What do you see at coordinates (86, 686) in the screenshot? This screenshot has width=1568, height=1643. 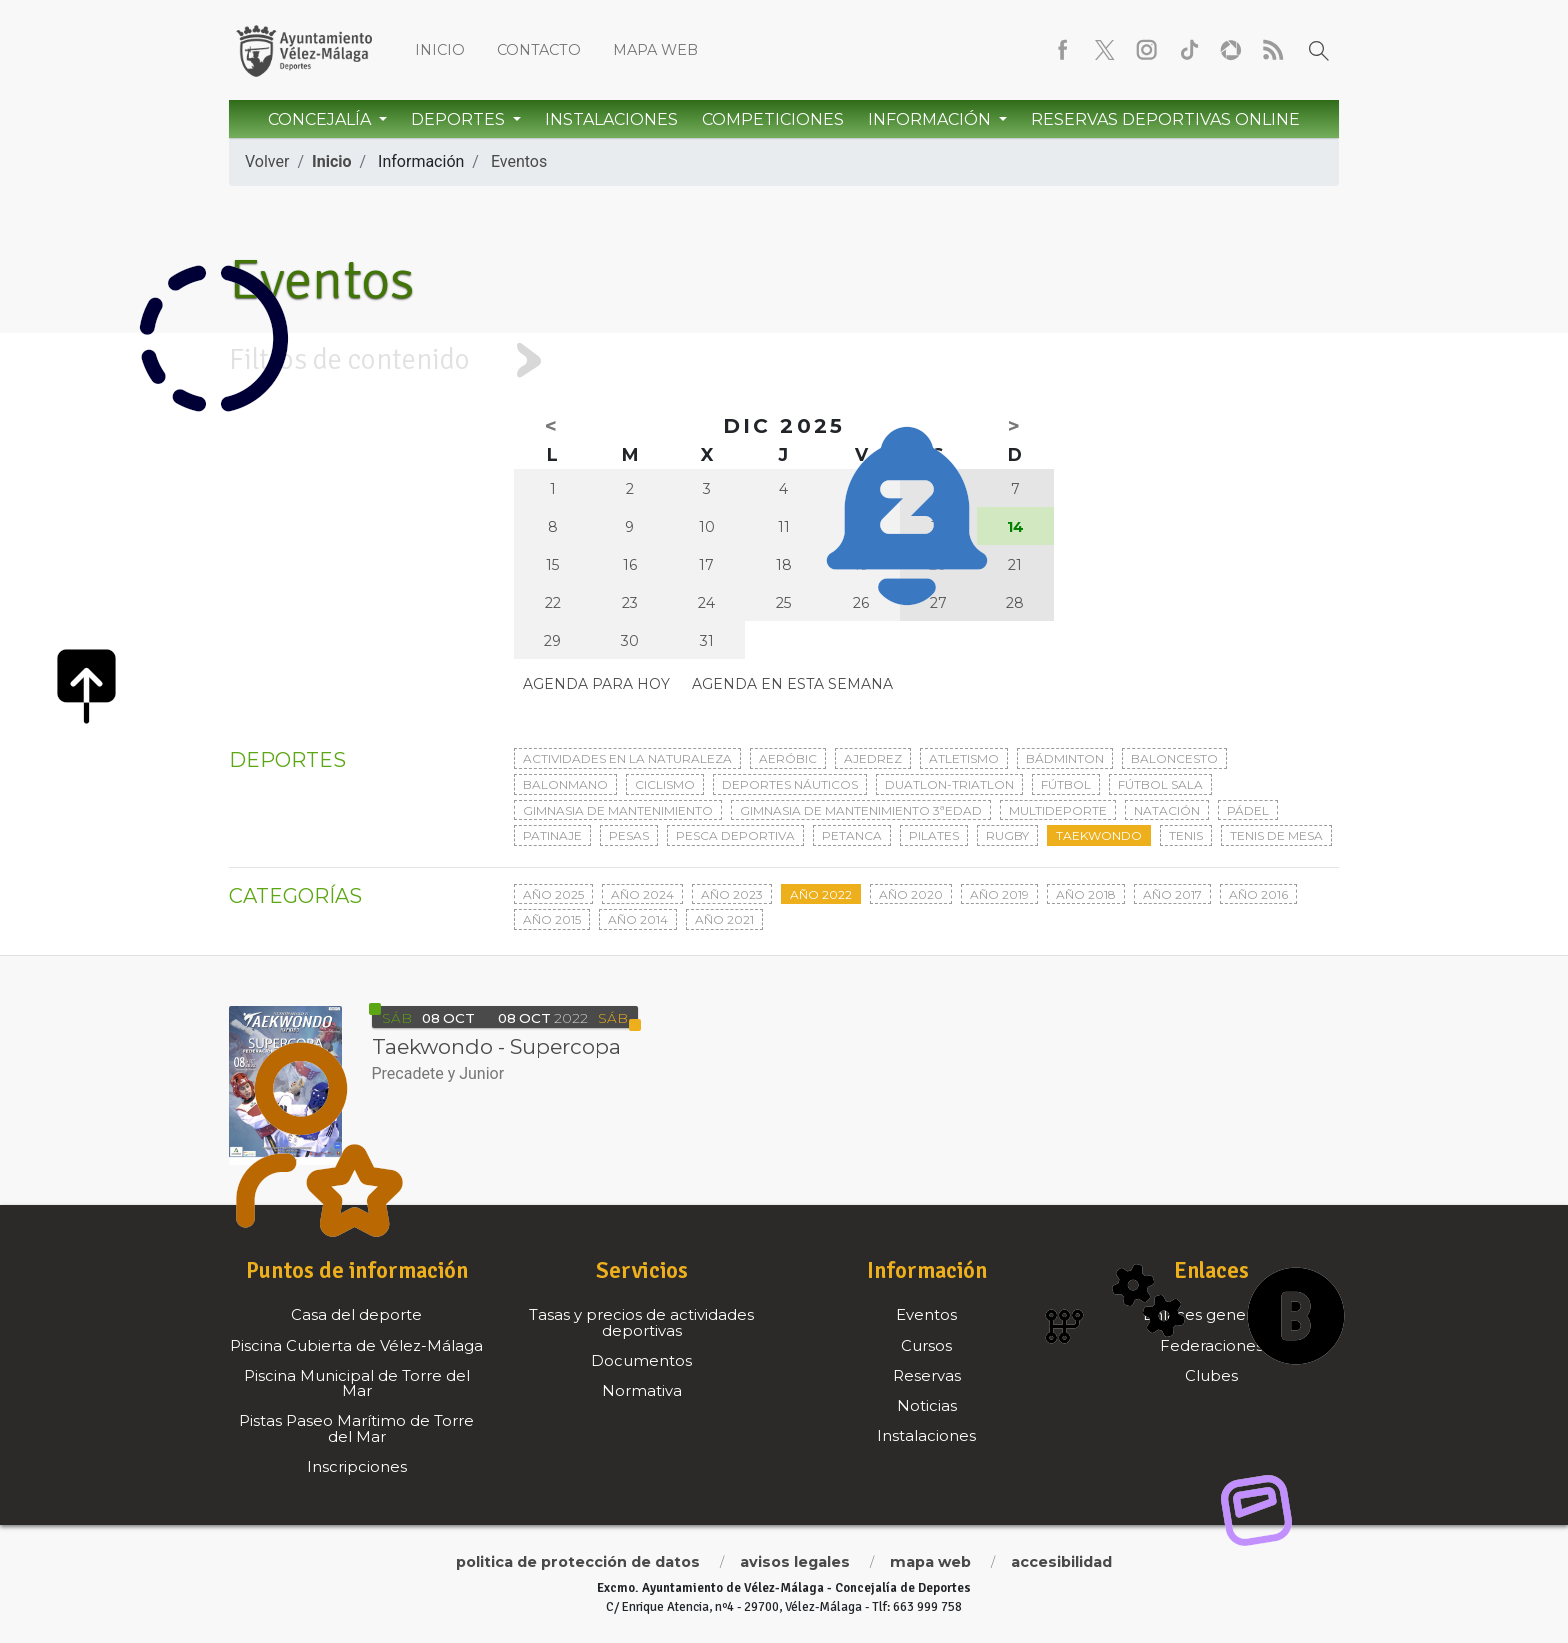 I see `upload or push content to a server` at bounding box center [86, 686].